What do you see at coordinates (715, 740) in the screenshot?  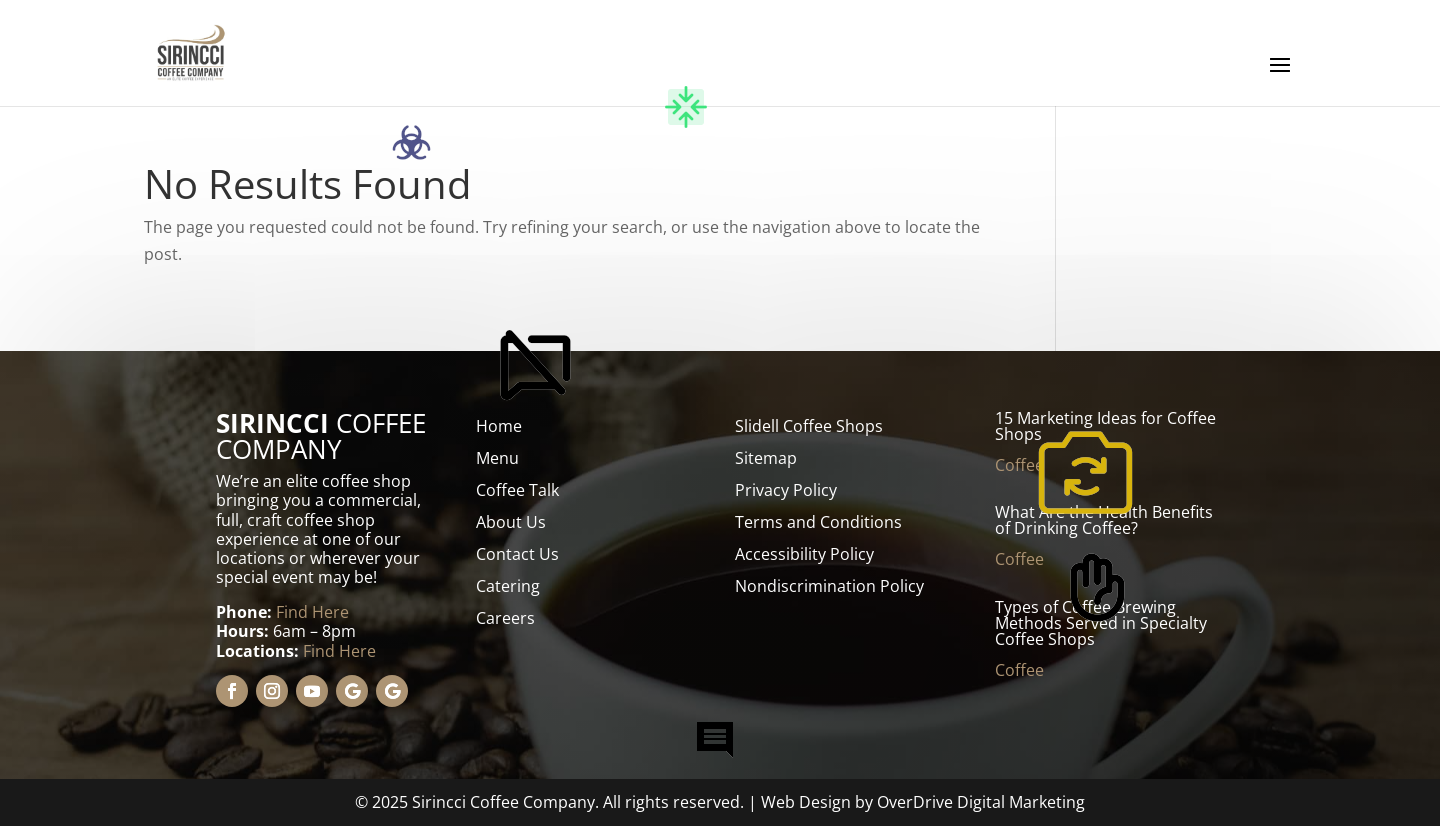 I see `open comments section` at bounding box center [715, 740].